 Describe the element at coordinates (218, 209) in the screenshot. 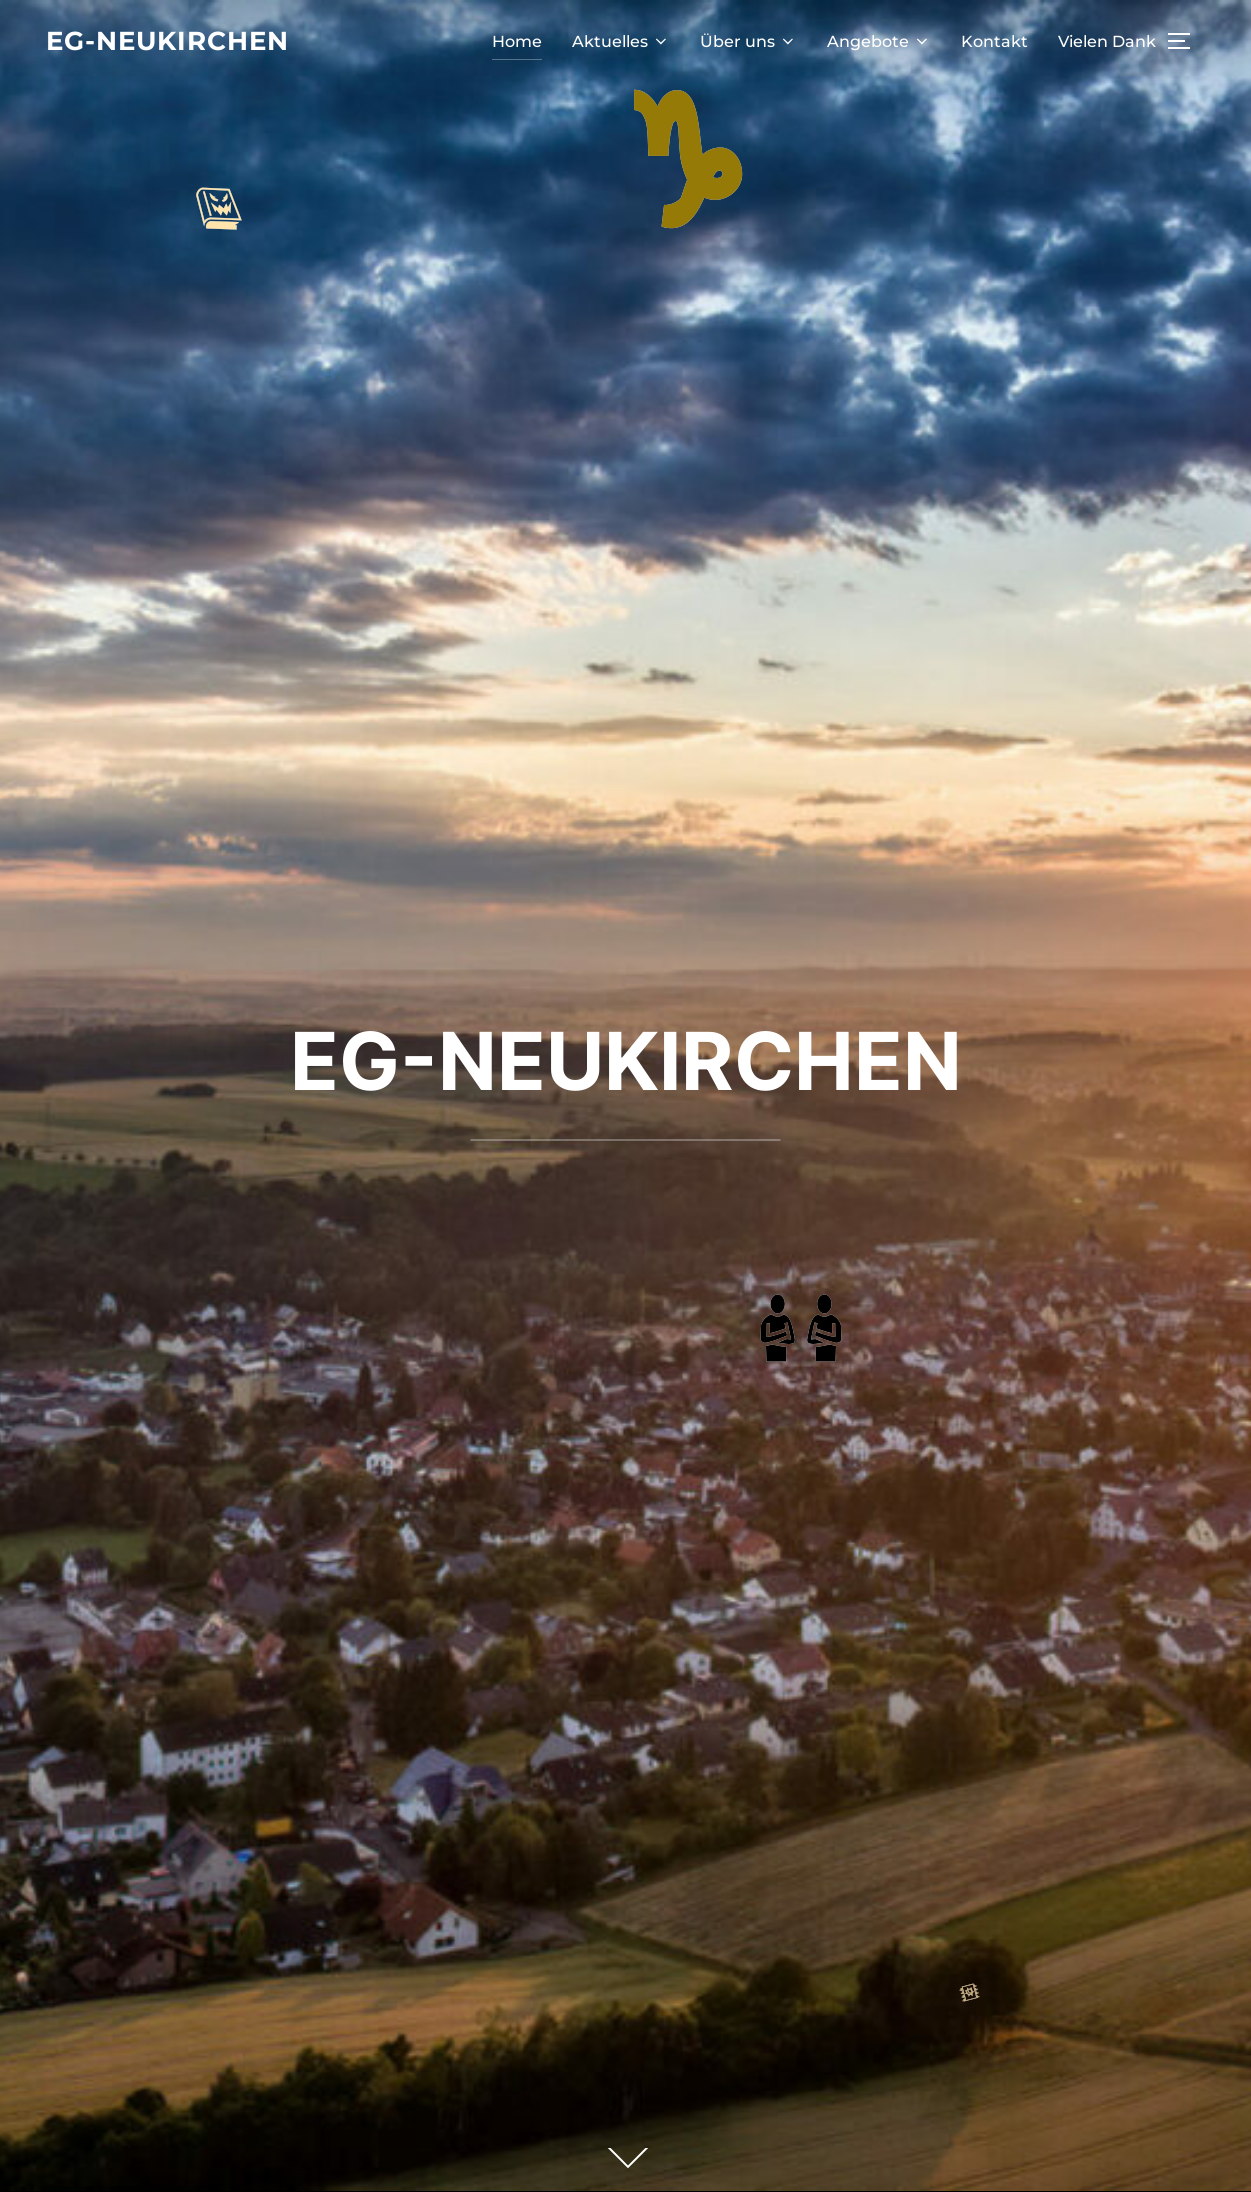

I see `open the grimoire or spellbook` at that location.